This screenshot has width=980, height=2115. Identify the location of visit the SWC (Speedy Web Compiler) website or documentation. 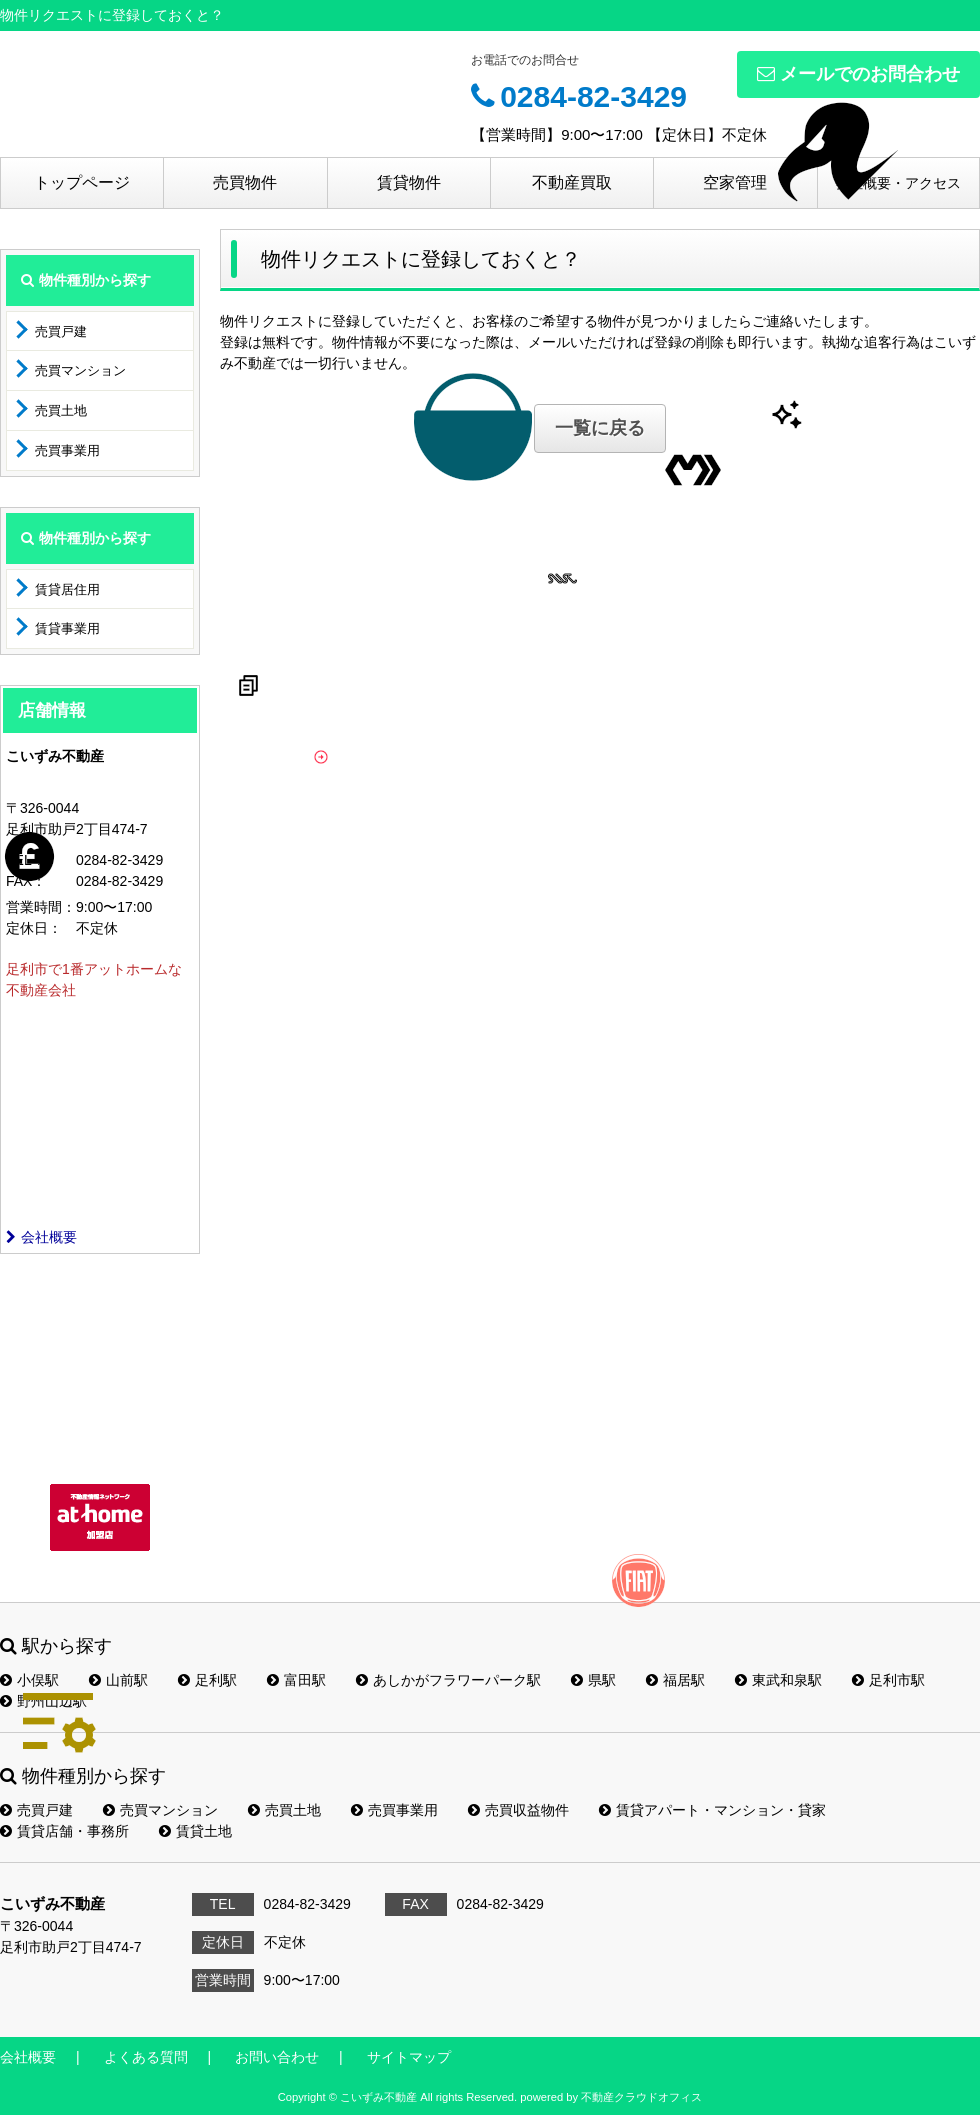
(562, 578).